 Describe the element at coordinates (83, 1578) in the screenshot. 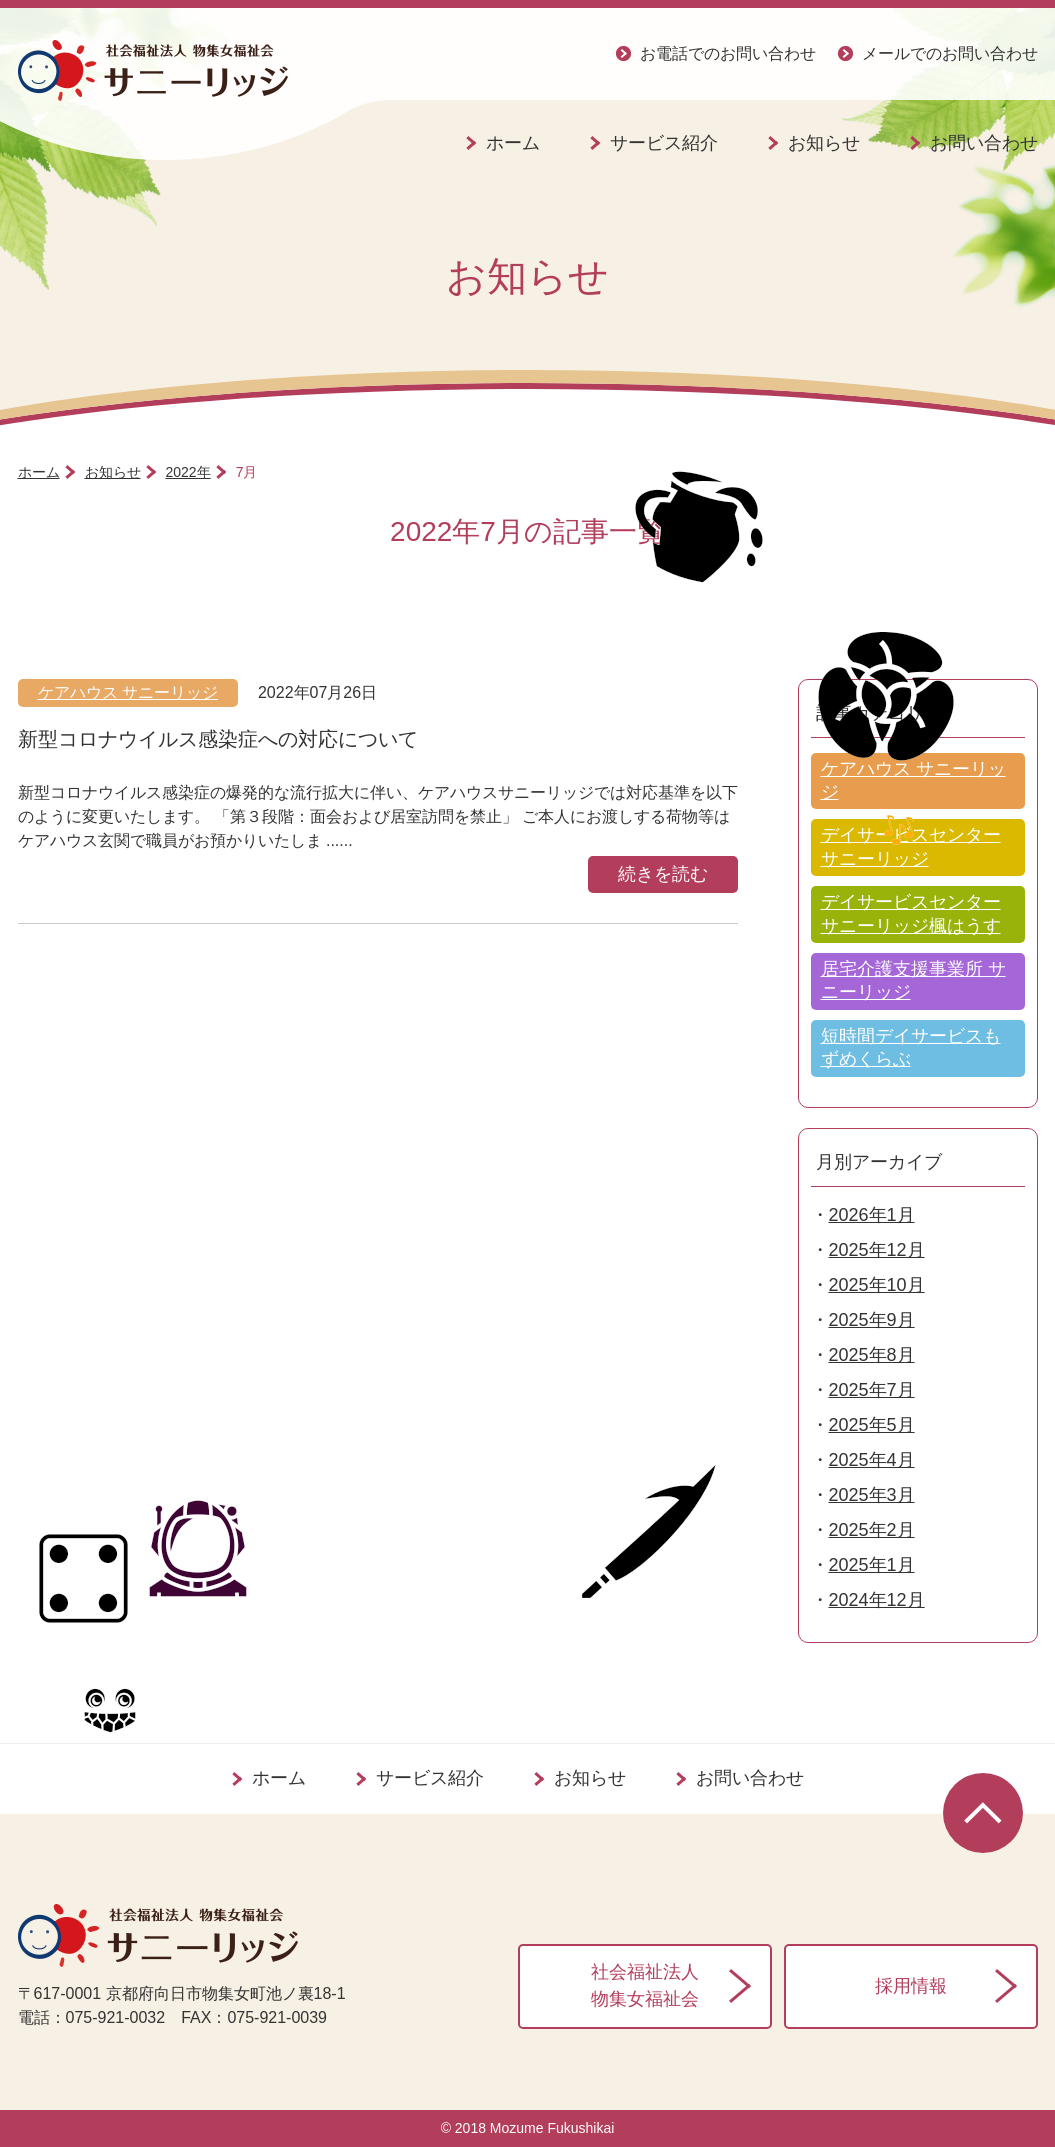

I see `roll the dice or randomize selection` at that location.